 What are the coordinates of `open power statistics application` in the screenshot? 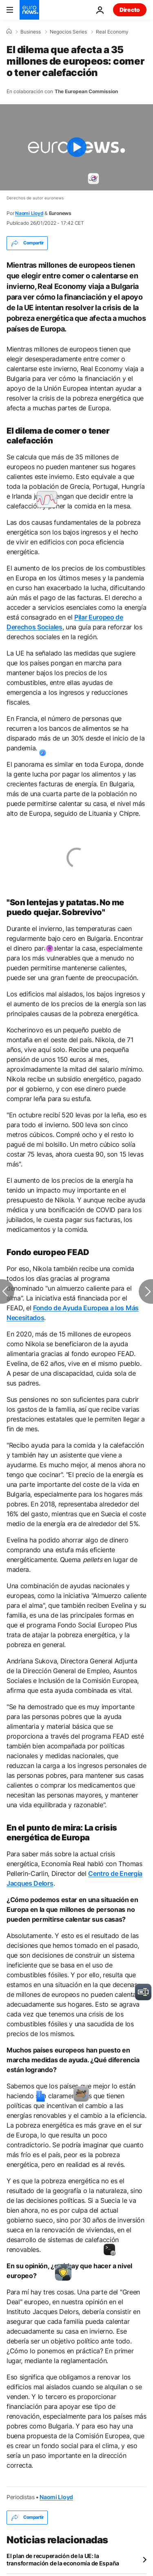 It's located at (47, 499).